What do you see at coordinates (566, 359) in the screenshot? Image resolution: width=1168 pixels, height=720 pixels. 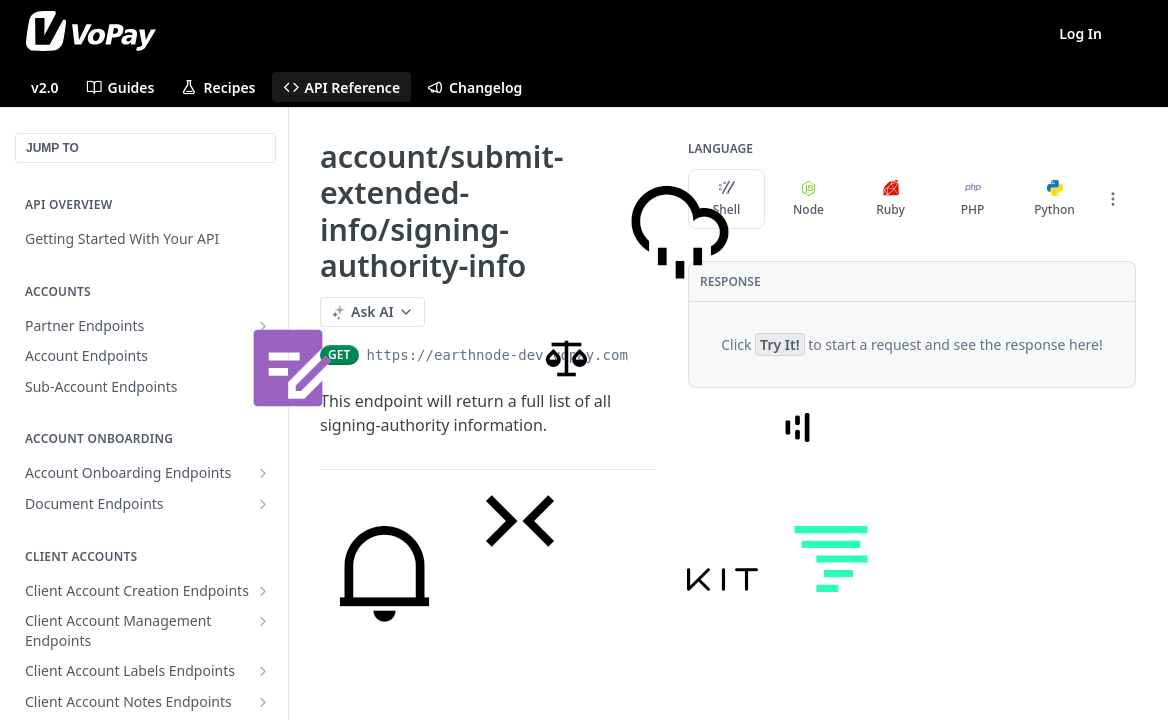 I see `access legal or terms of service information` at bounding box center [566, 359].